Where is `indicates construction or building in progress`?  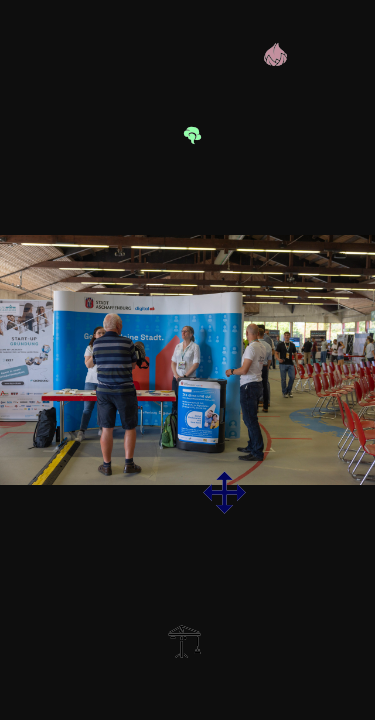 indicates construction or building in progress is located at coordinates (184, 641).